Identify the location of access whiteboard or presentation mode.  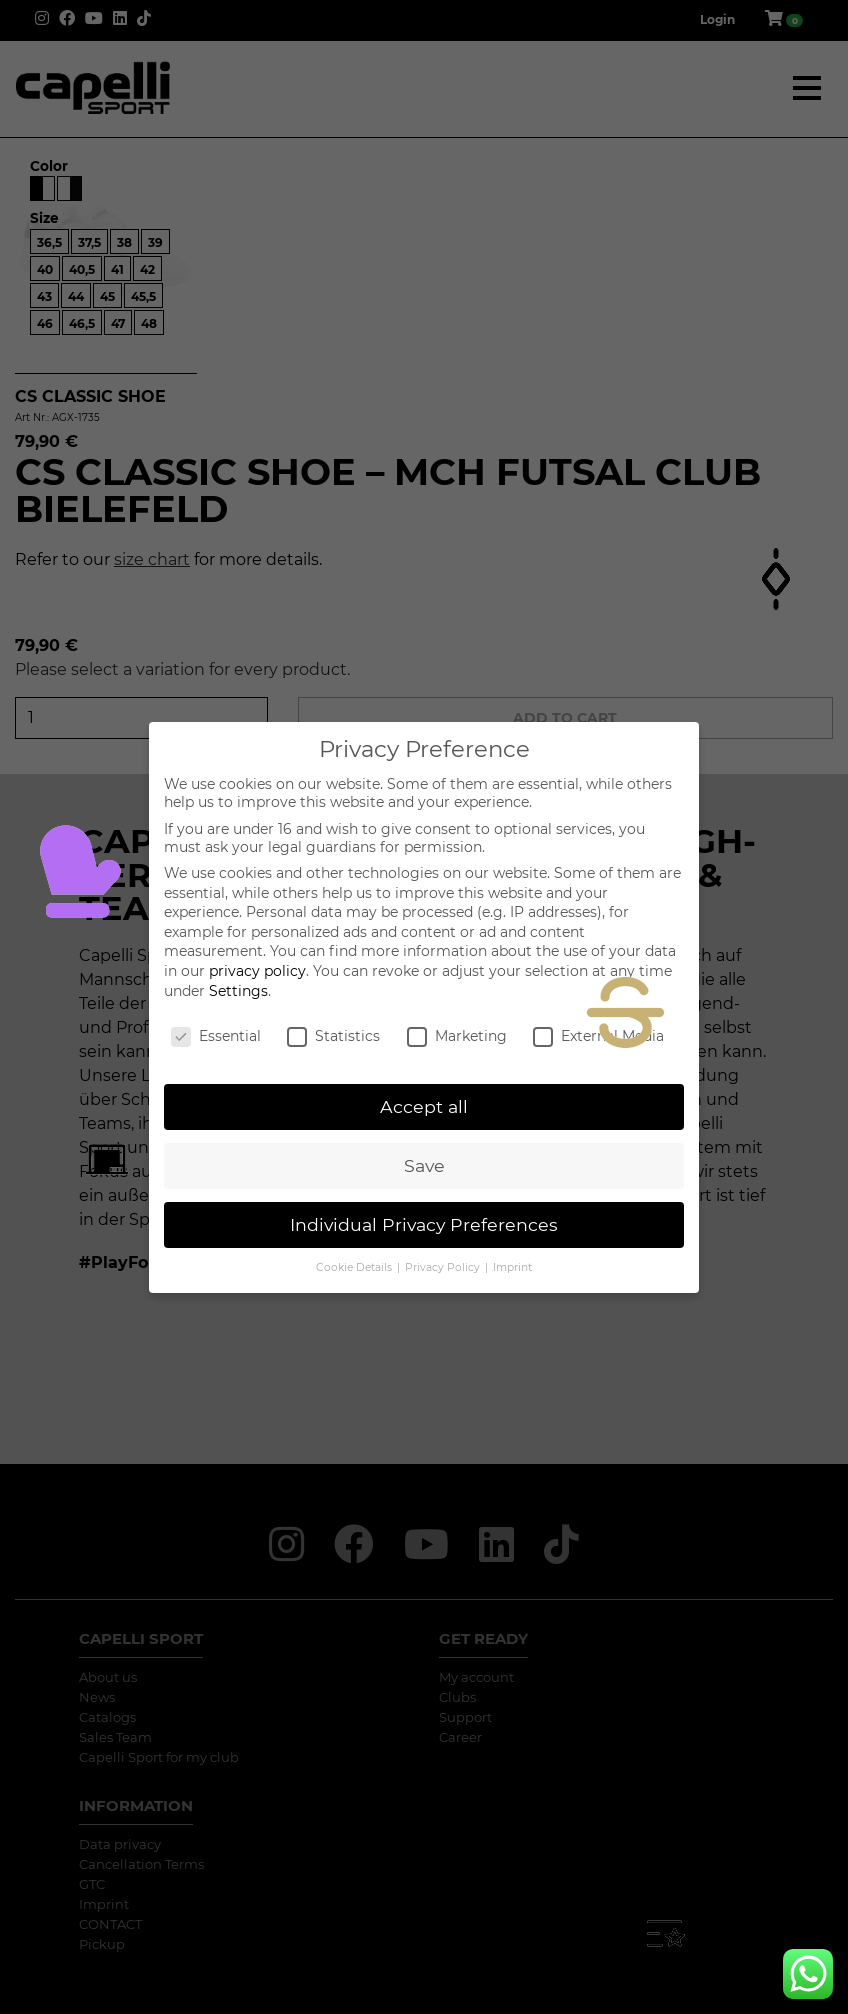
(107, 1160).